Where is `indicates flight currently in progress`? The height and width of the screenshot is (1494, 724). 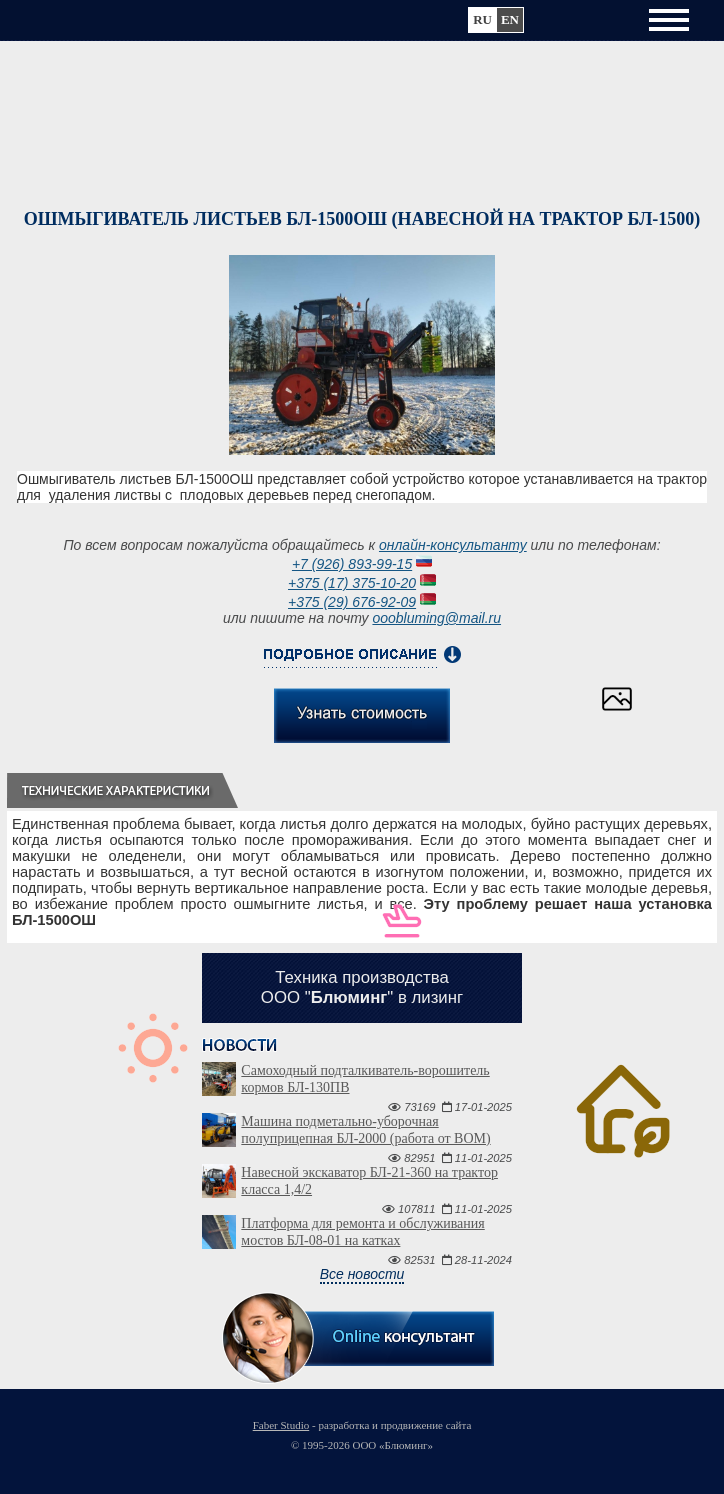
indicates flight currently in progress is located at coordinates (402, 920).